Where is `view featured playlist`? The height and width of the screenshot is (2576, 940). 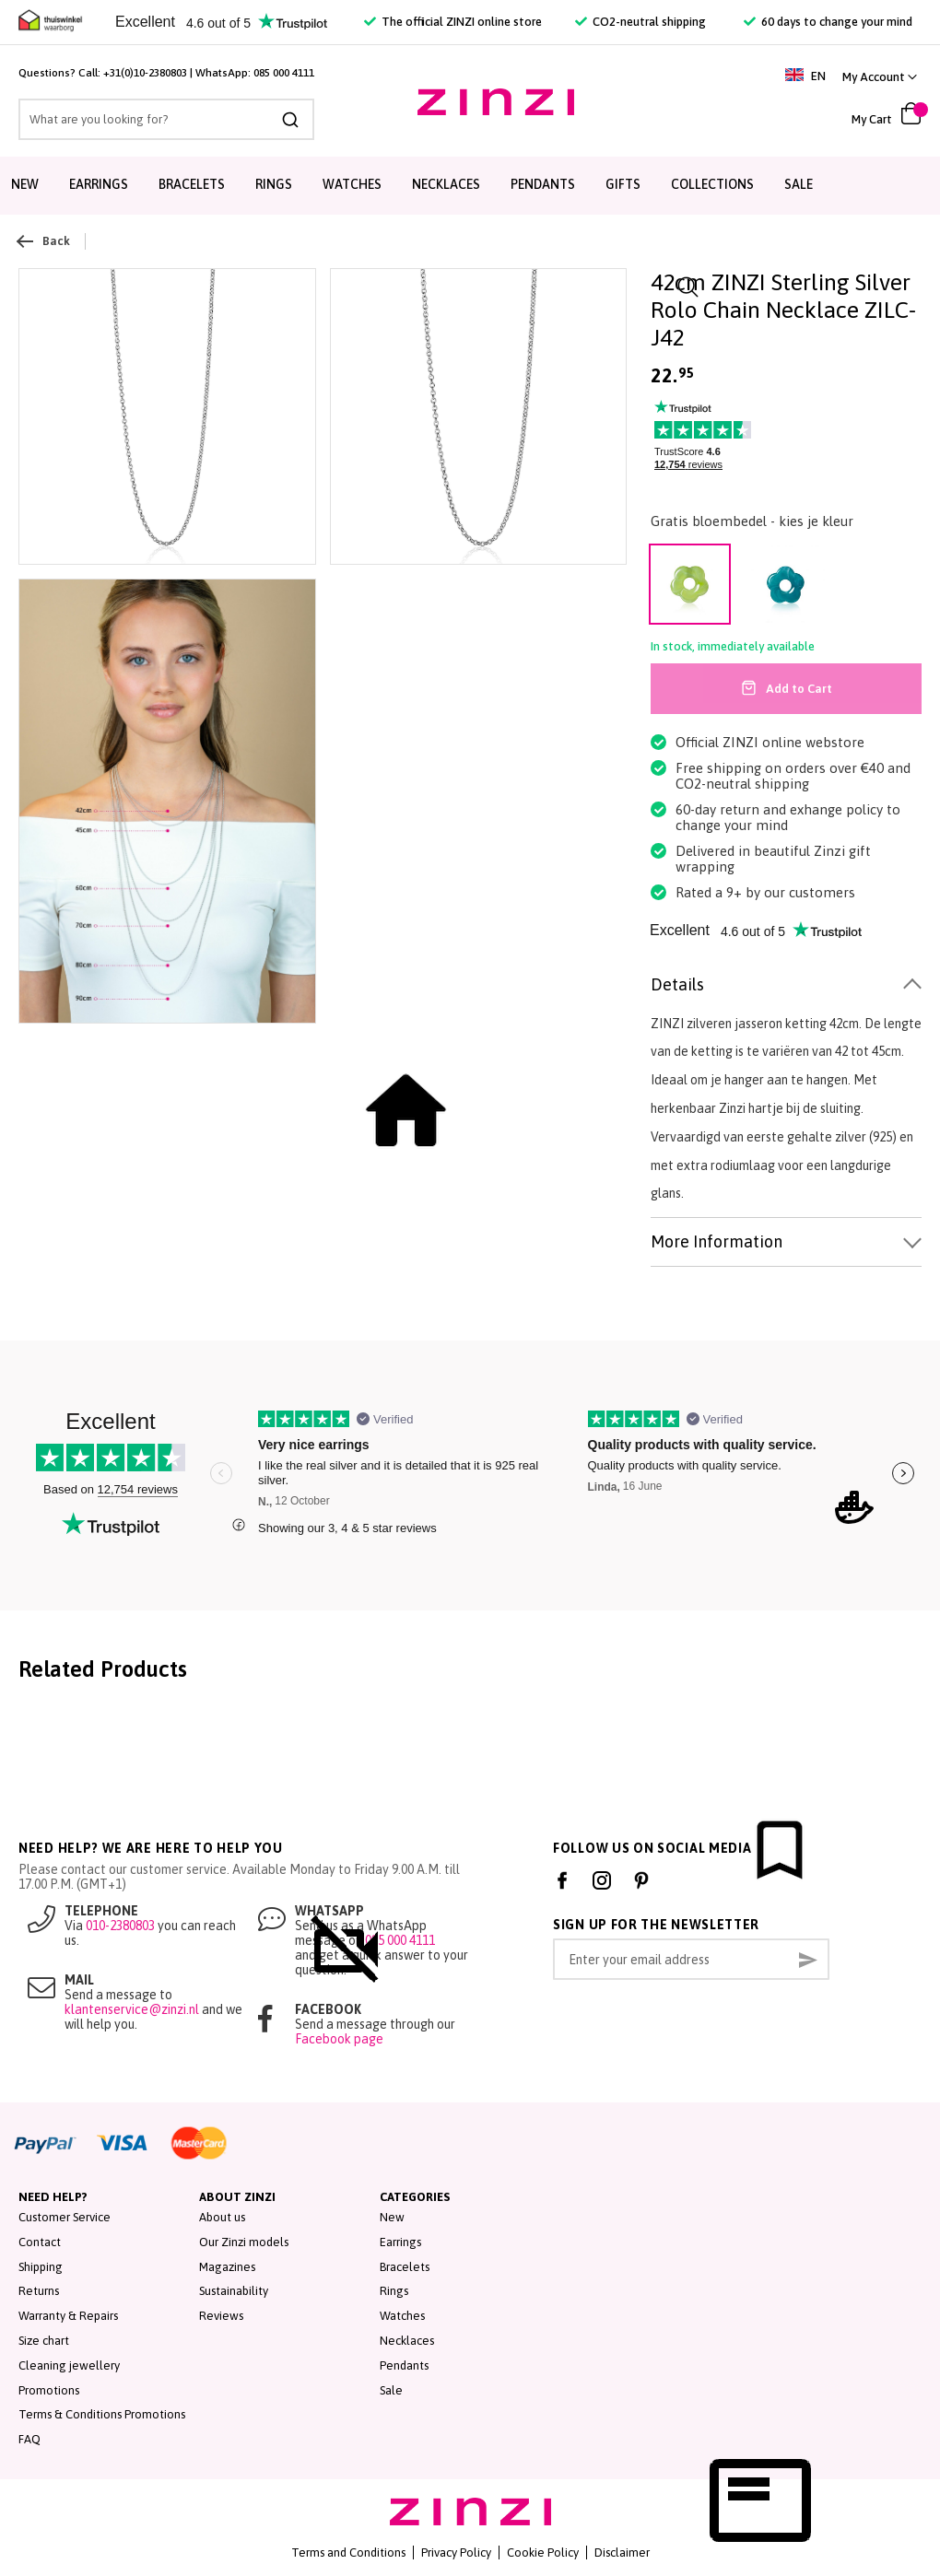
view featured playlist is located at coordinates (760, 2500).